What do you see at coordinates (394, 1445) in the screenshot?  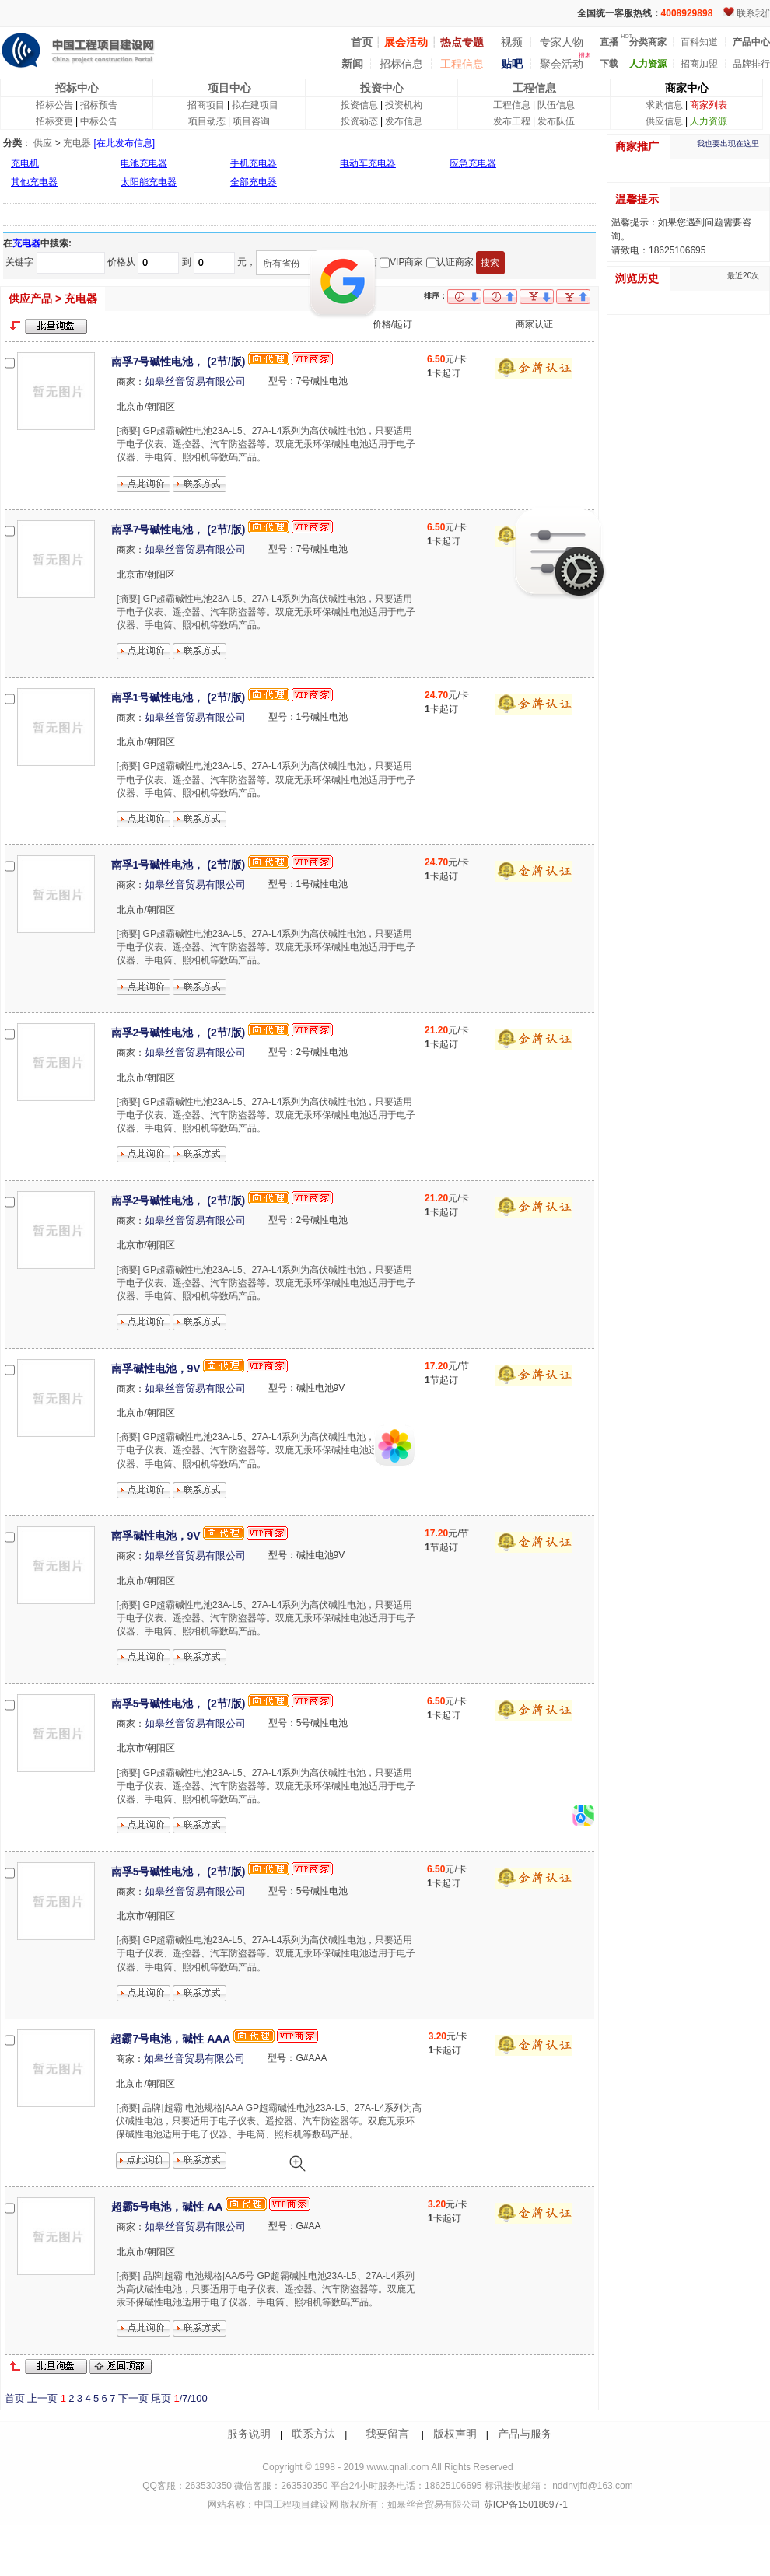 I see `open the Photos app` at bounding box center [394, 1445].